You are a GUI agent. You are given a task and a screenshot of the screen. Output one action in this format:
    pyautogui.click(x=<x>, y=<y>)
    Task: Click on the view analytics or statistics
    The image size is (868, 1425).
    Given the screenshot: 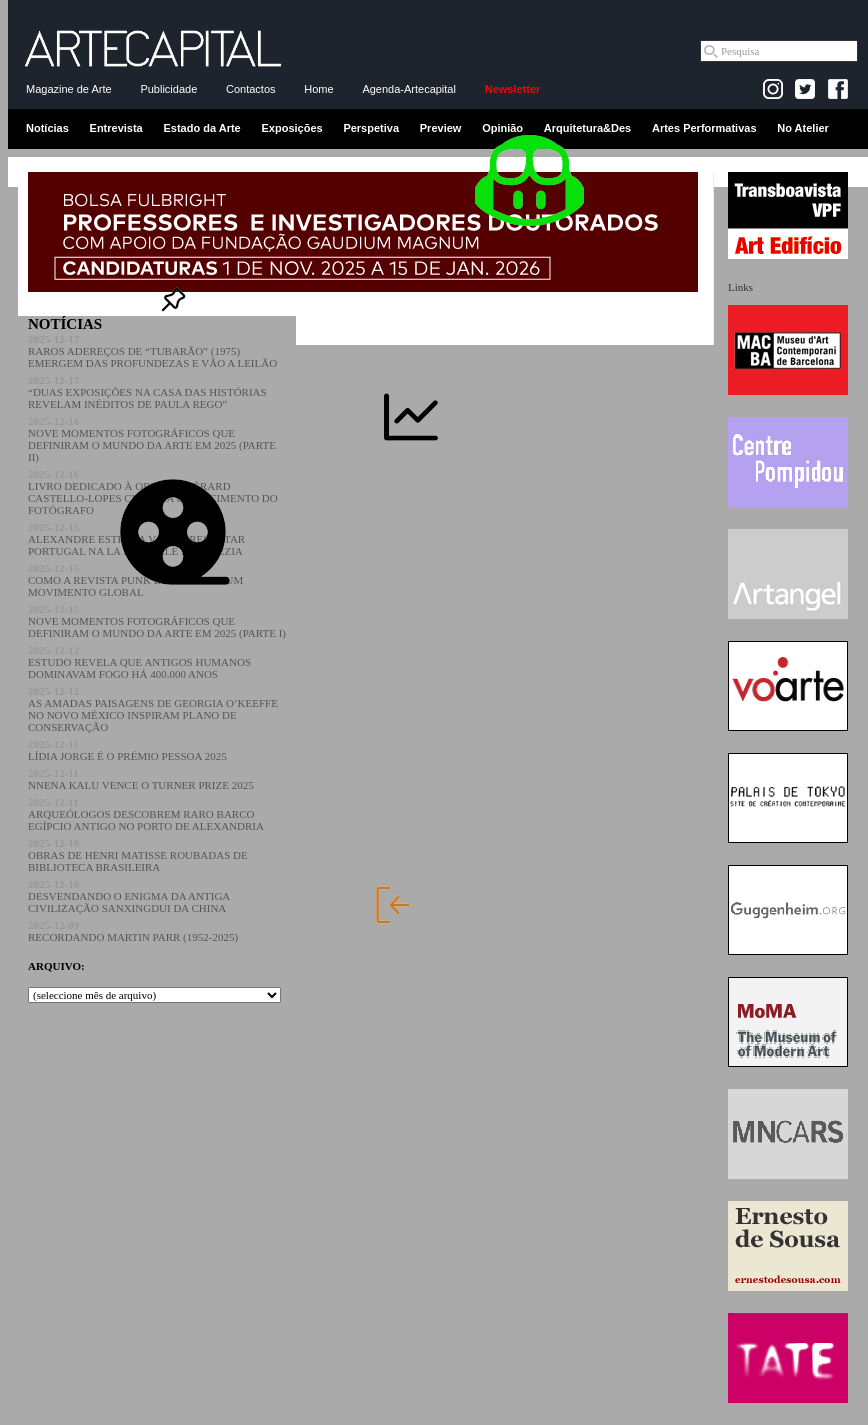 What is the action you would take?
    pyautogui.click(x=411, y=417)
    